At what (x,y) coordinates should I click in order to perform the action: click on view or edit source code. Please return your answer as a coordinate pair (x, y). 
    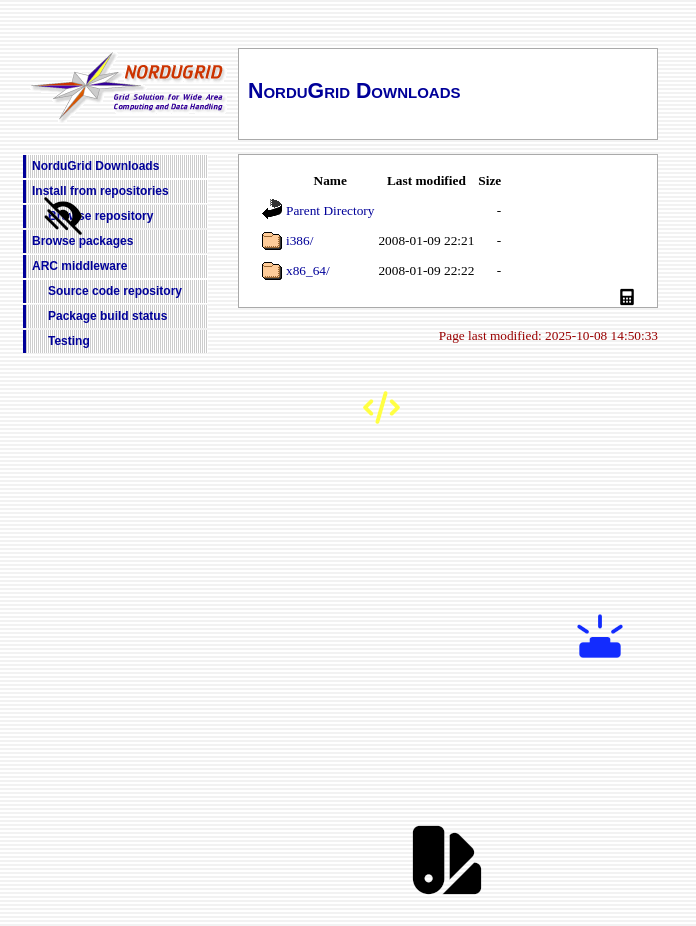
    Looking at the image, I should click on (381, 407).